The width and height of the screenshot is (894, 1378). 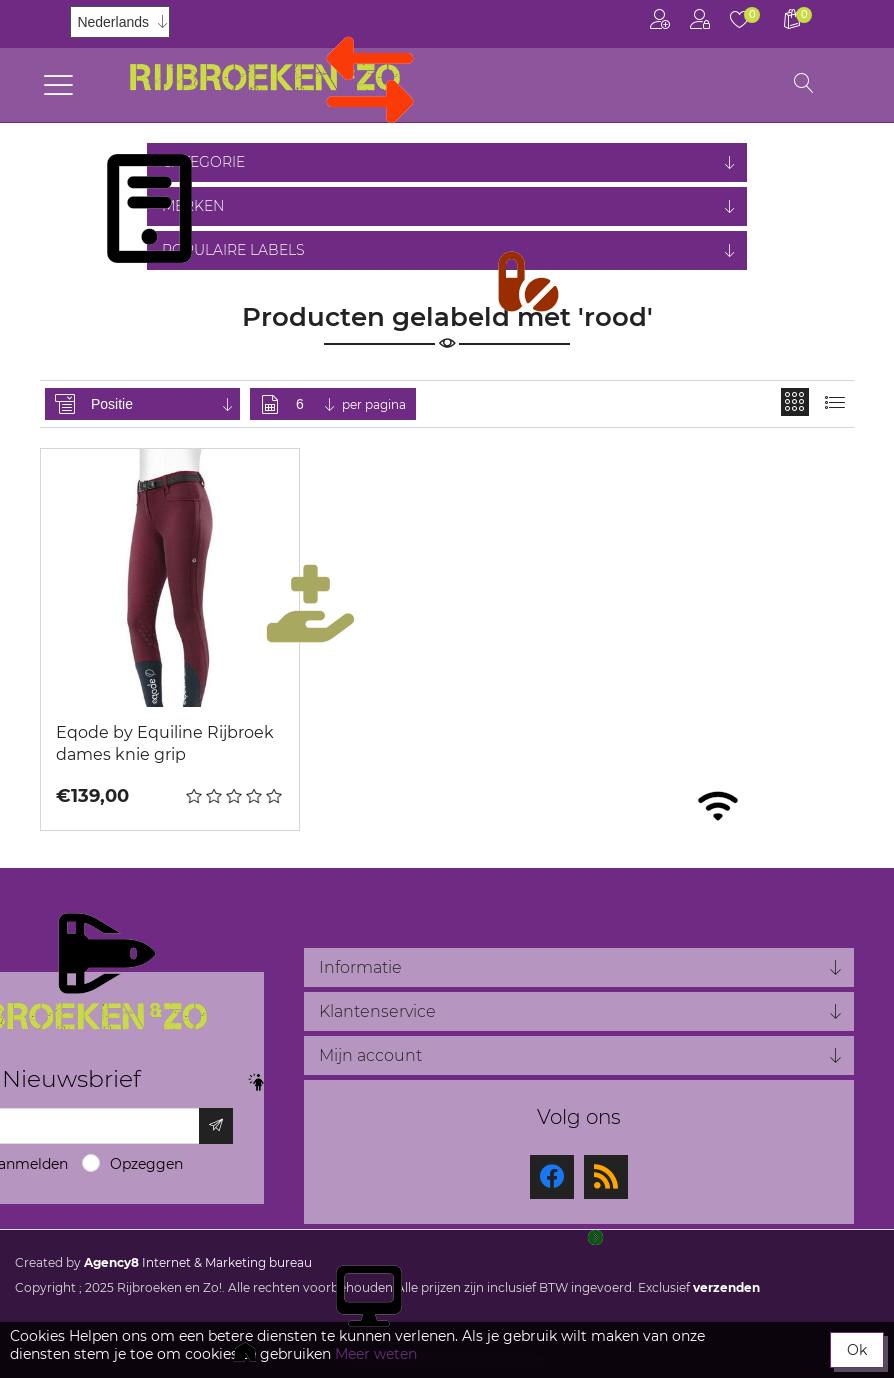 What do you see at coordinates (528, 281) in the screenshot?
I see `view medication reminders` at bounding box center [528, 281].